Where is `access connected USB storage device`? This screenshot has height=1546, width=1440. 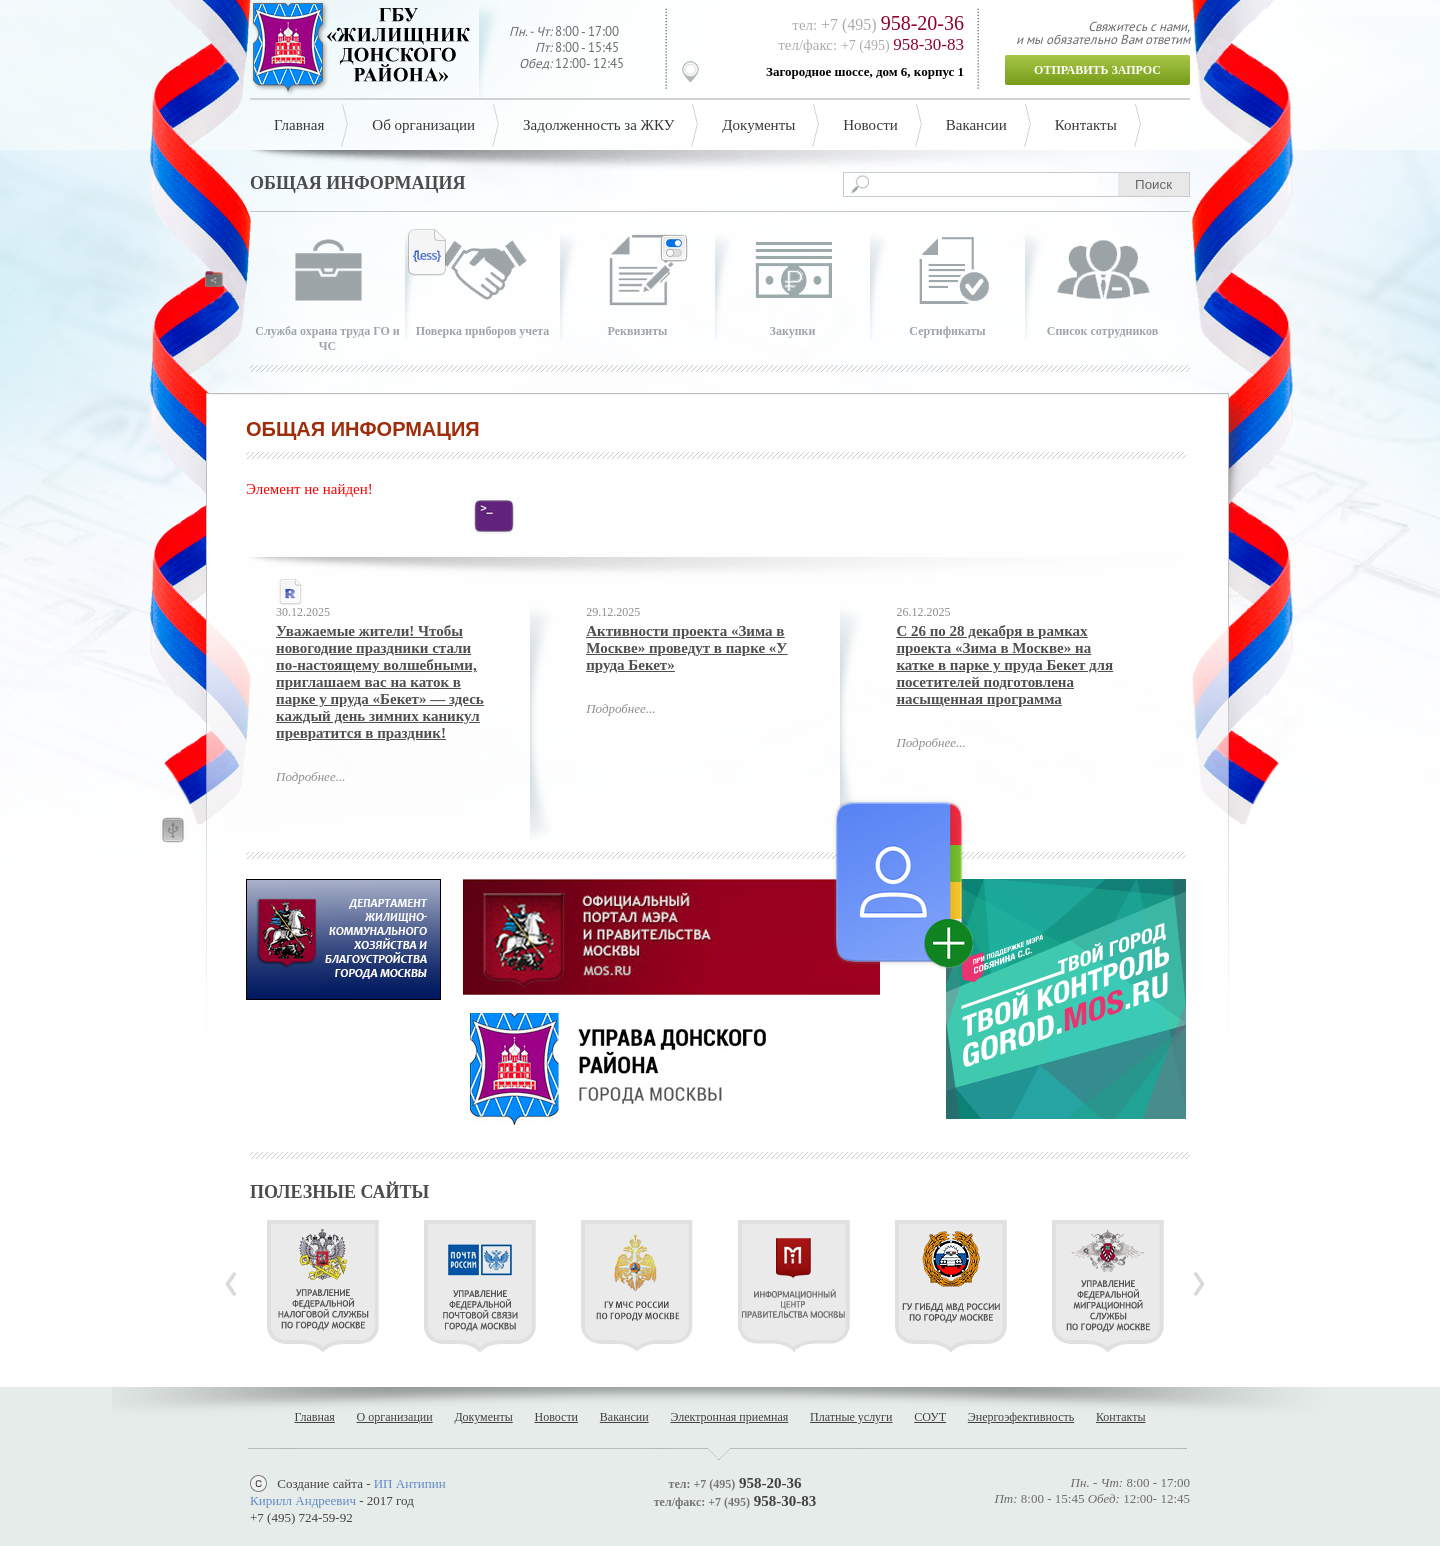 access connected USB storage device is located at coordinates (173, 830).